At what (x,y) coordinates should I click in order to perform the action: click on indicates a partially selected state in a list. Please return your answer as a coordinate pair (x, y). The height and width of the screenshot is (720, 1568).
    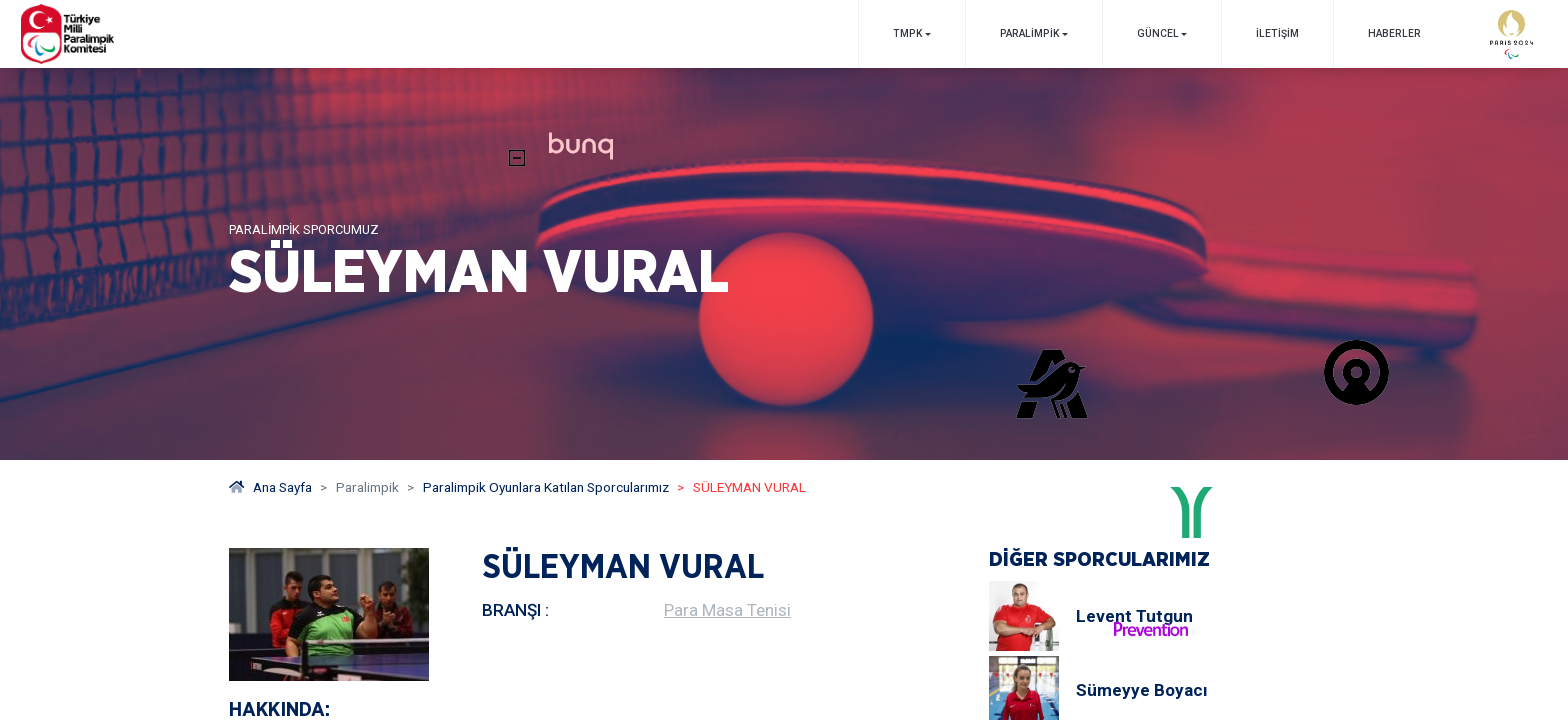
    Looking at the image, I should click on (517, 158).